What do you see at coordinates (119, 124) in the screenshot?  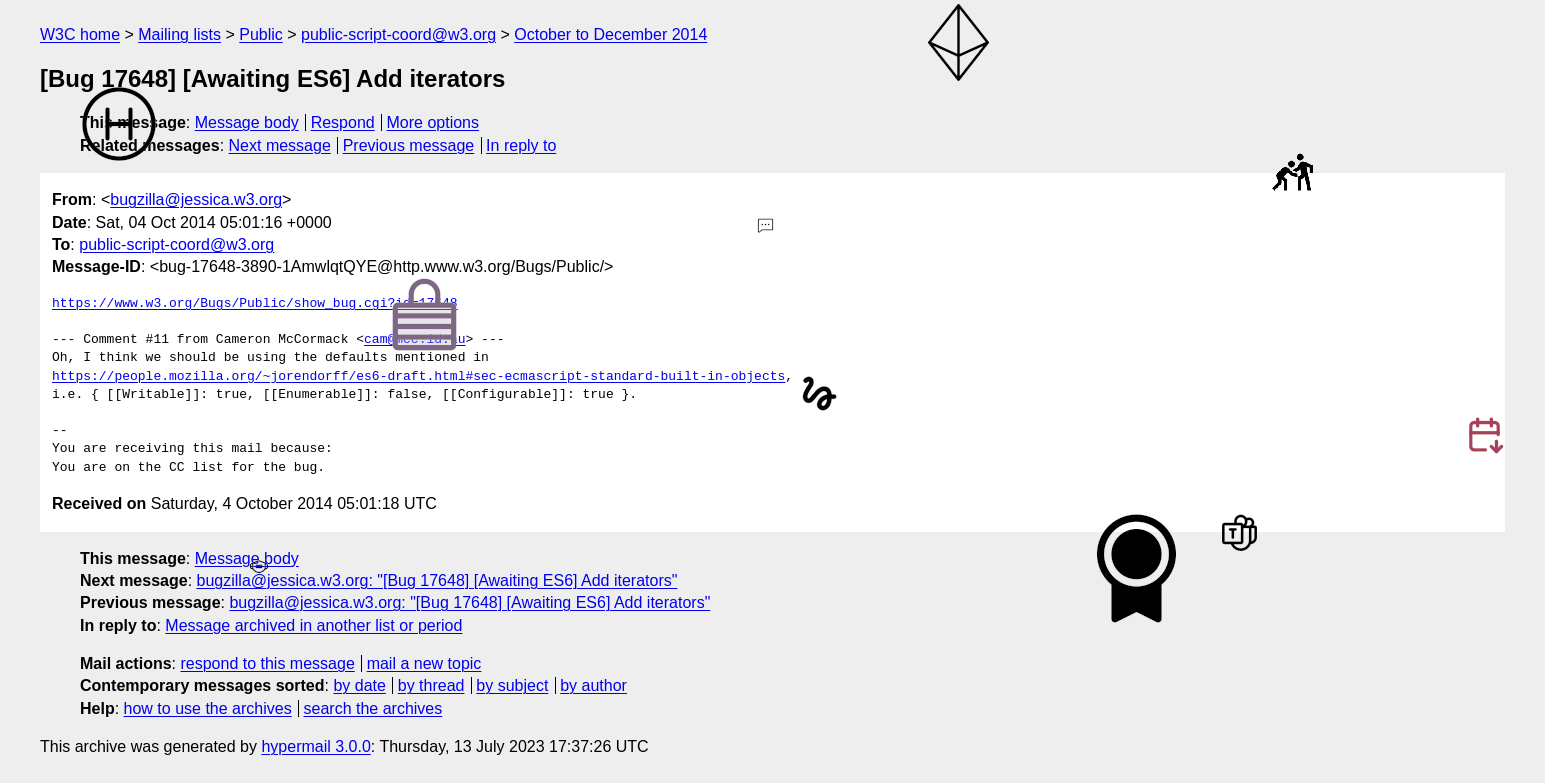 I see `indicates a hospital or helipad location` at bounding box center [119, 124].